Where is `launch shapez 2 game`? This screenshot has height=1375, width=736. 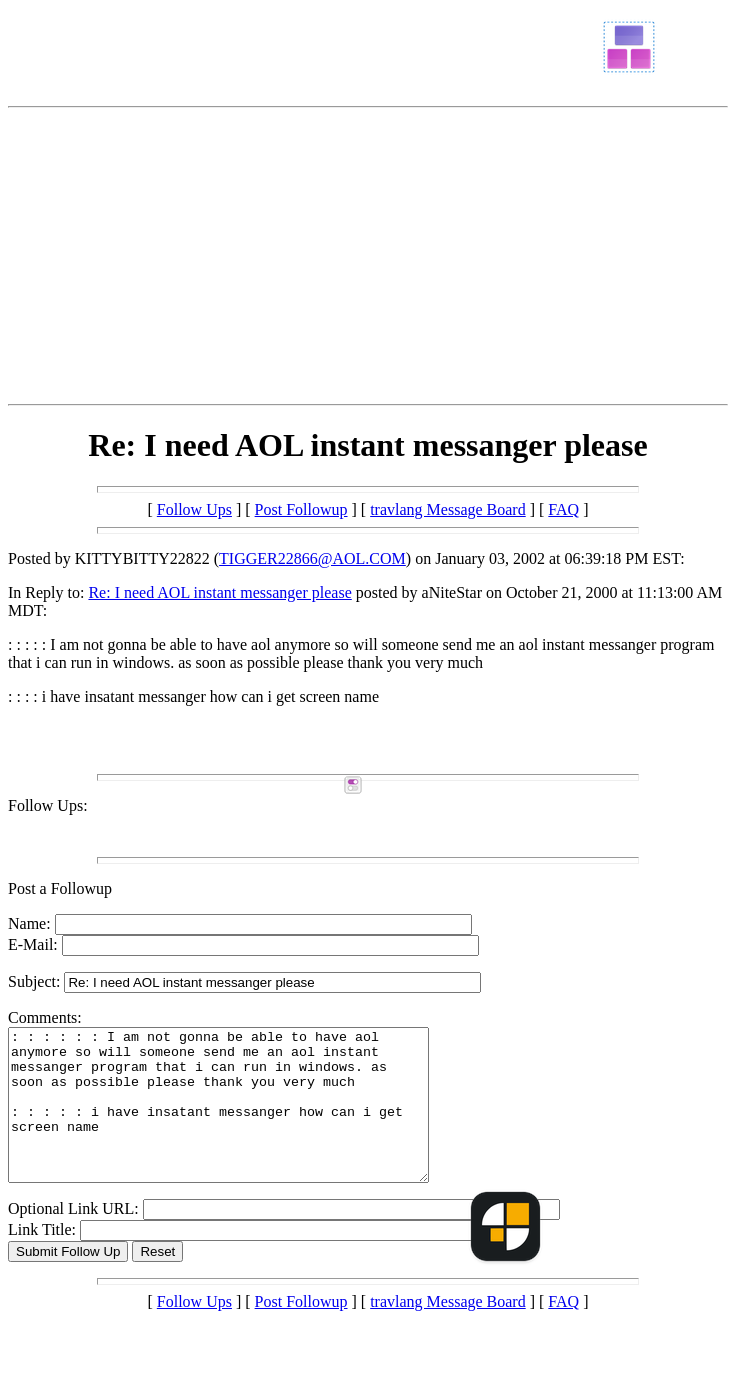 launch shapez 2 game is located at coordinates (505, 1226).